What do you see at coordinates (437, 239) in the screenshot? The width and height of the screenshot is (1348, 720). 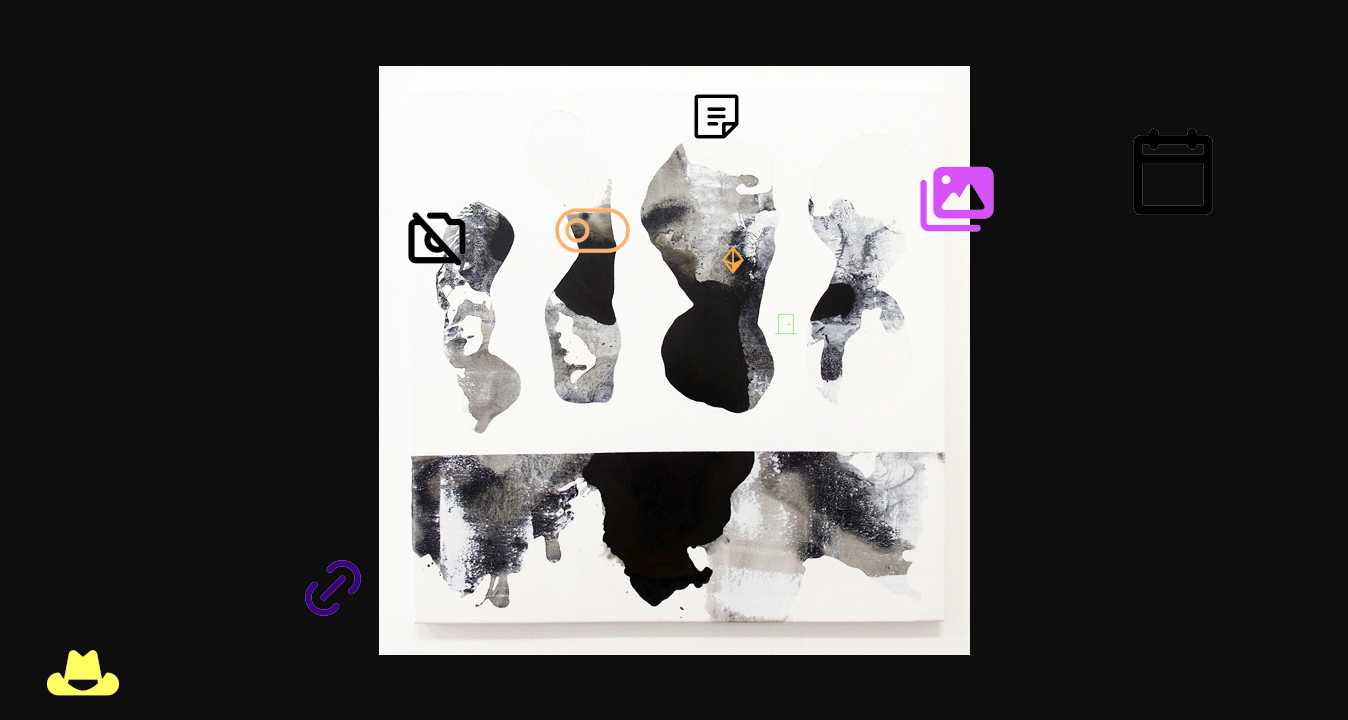 I see `camera access is disabled` at bounding box center [437, 239].